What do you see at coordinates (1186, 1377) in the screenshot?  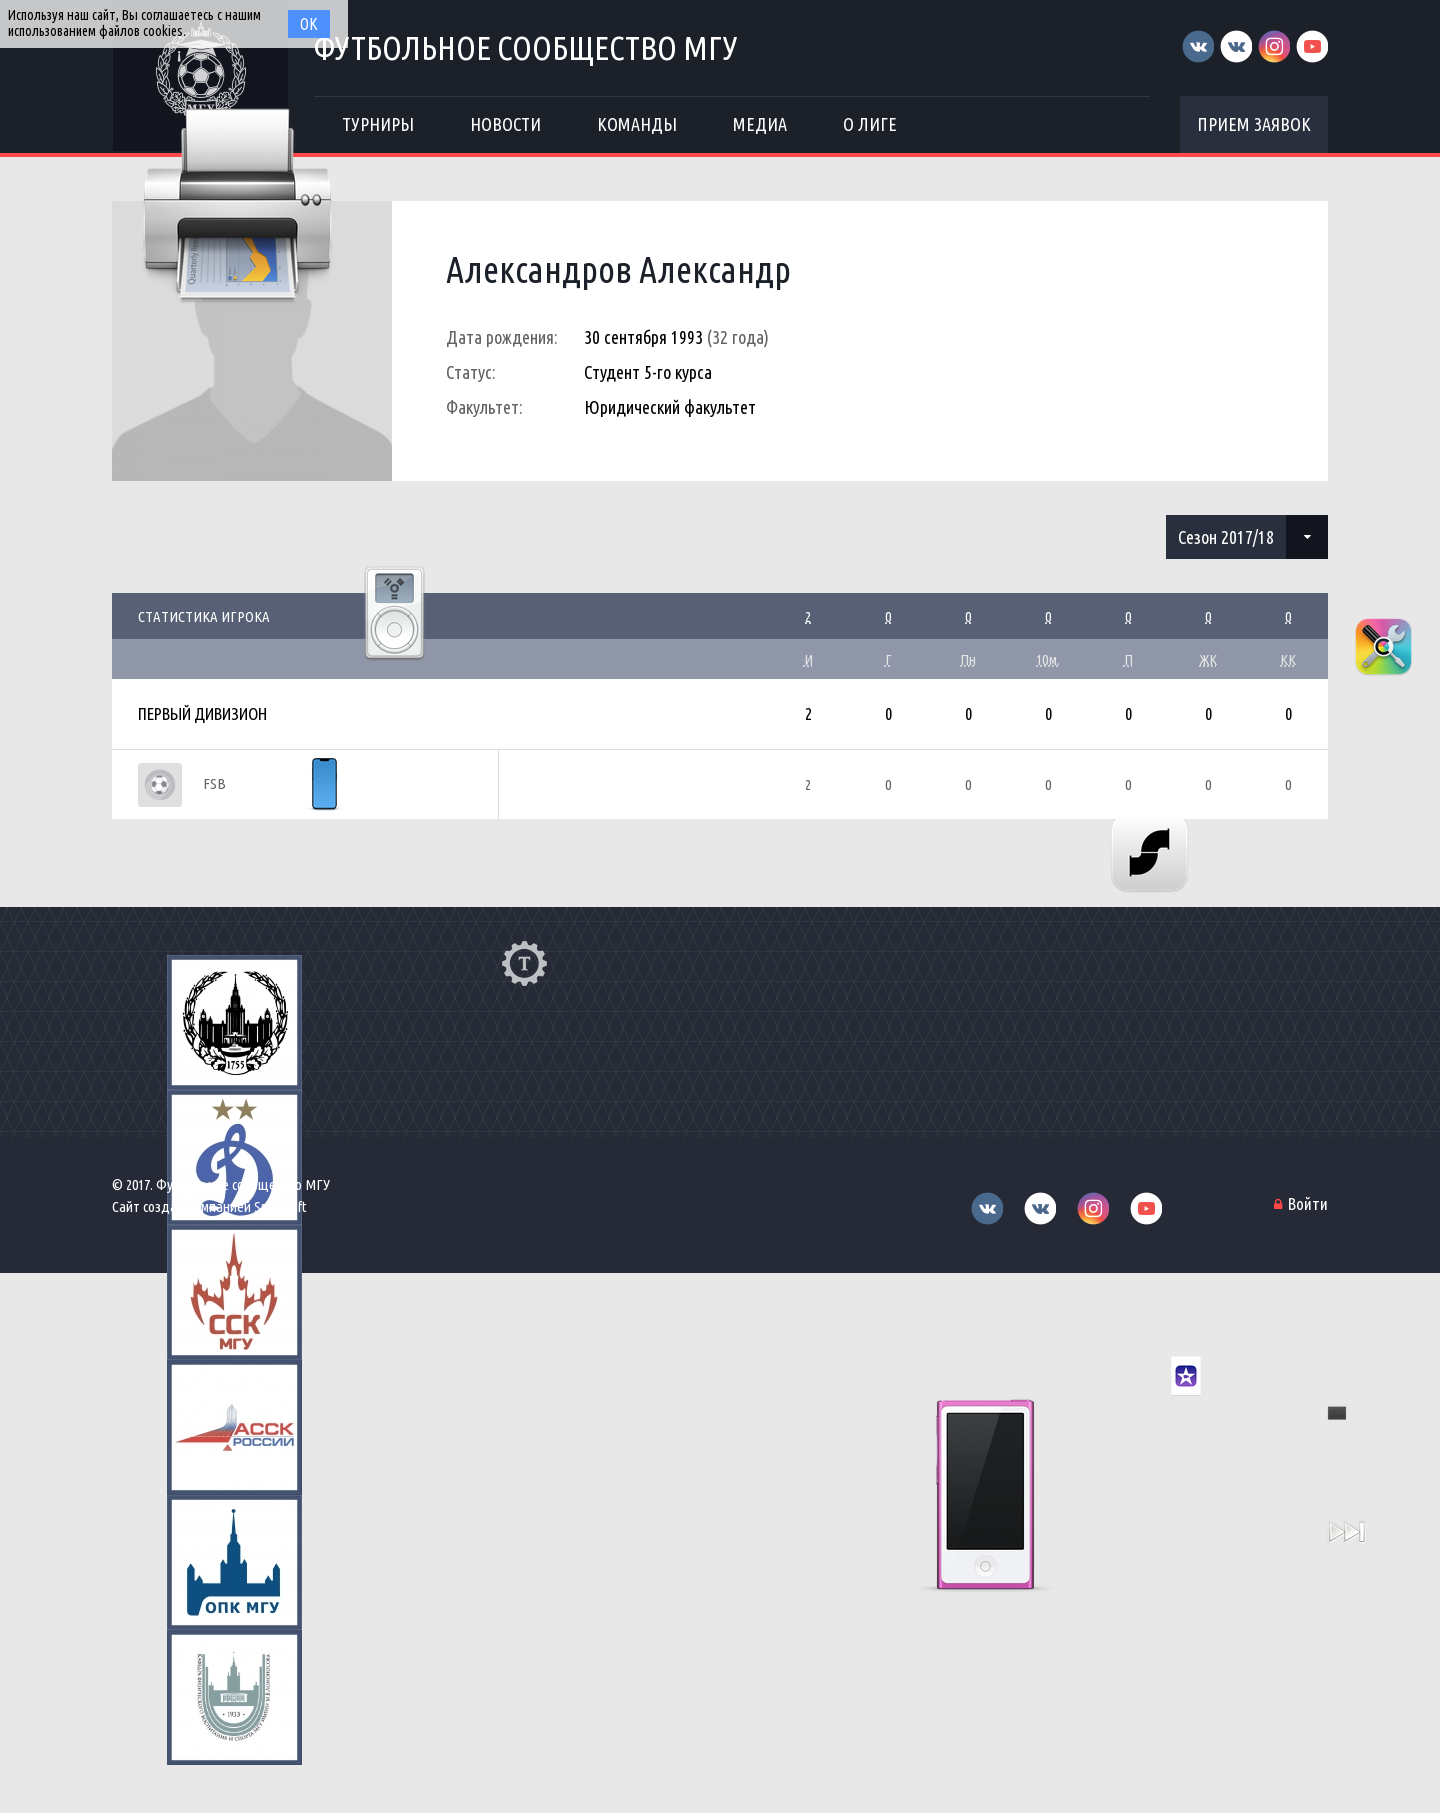 I see `open a mobile video project in iMovie` at bounding box center [1186, 1377].